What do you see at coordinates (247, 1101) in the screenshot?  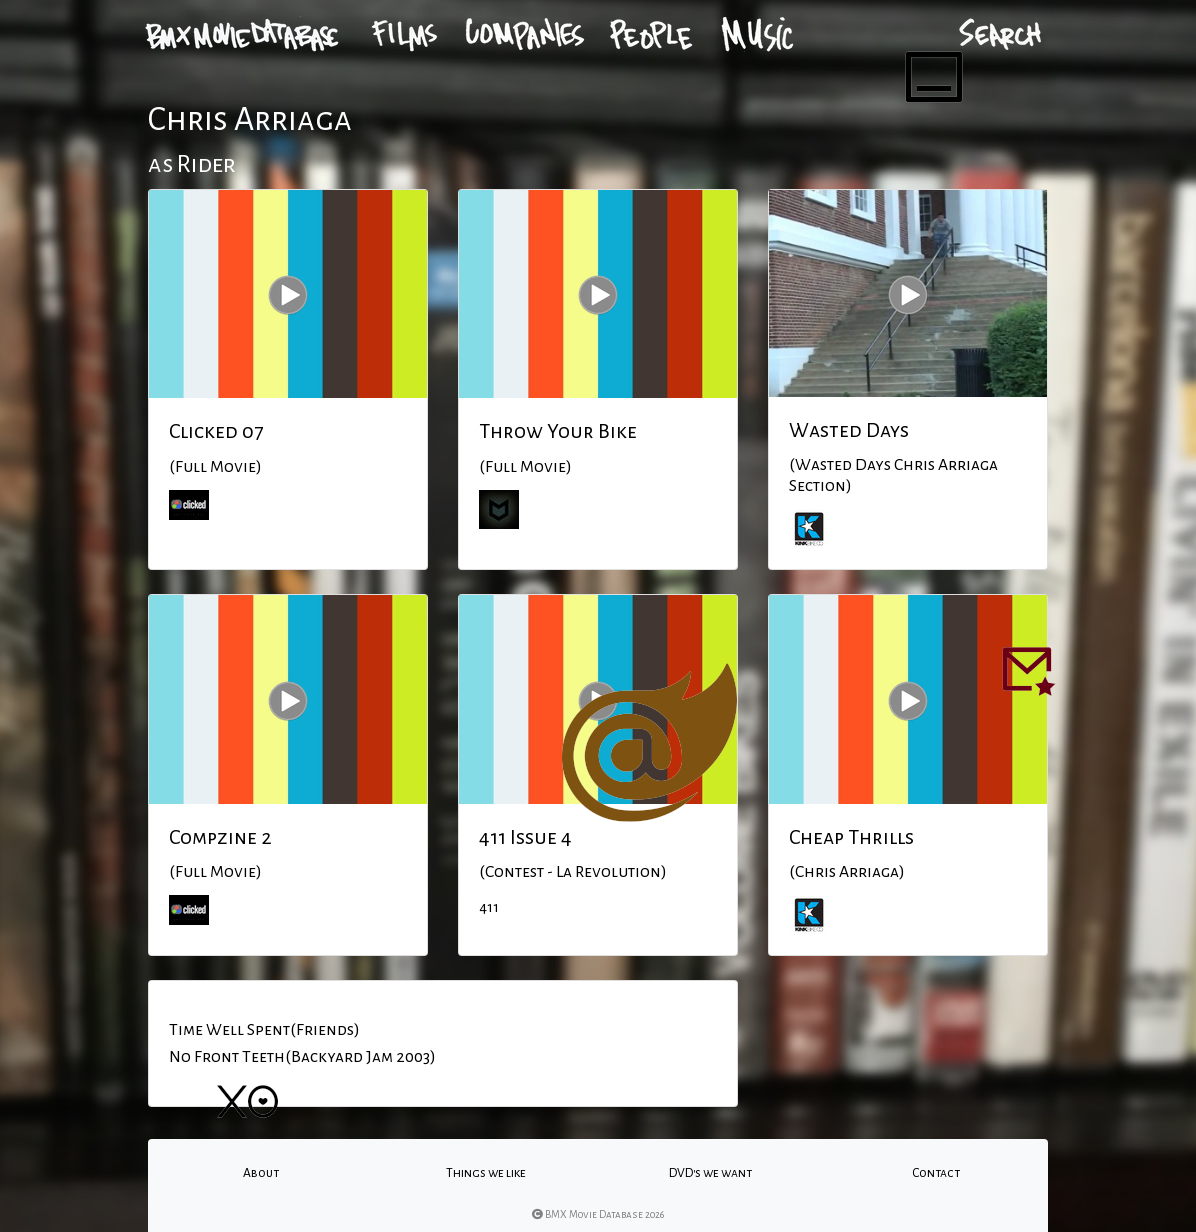 I see `xo brand logo` at bounding box center [247, 1101].